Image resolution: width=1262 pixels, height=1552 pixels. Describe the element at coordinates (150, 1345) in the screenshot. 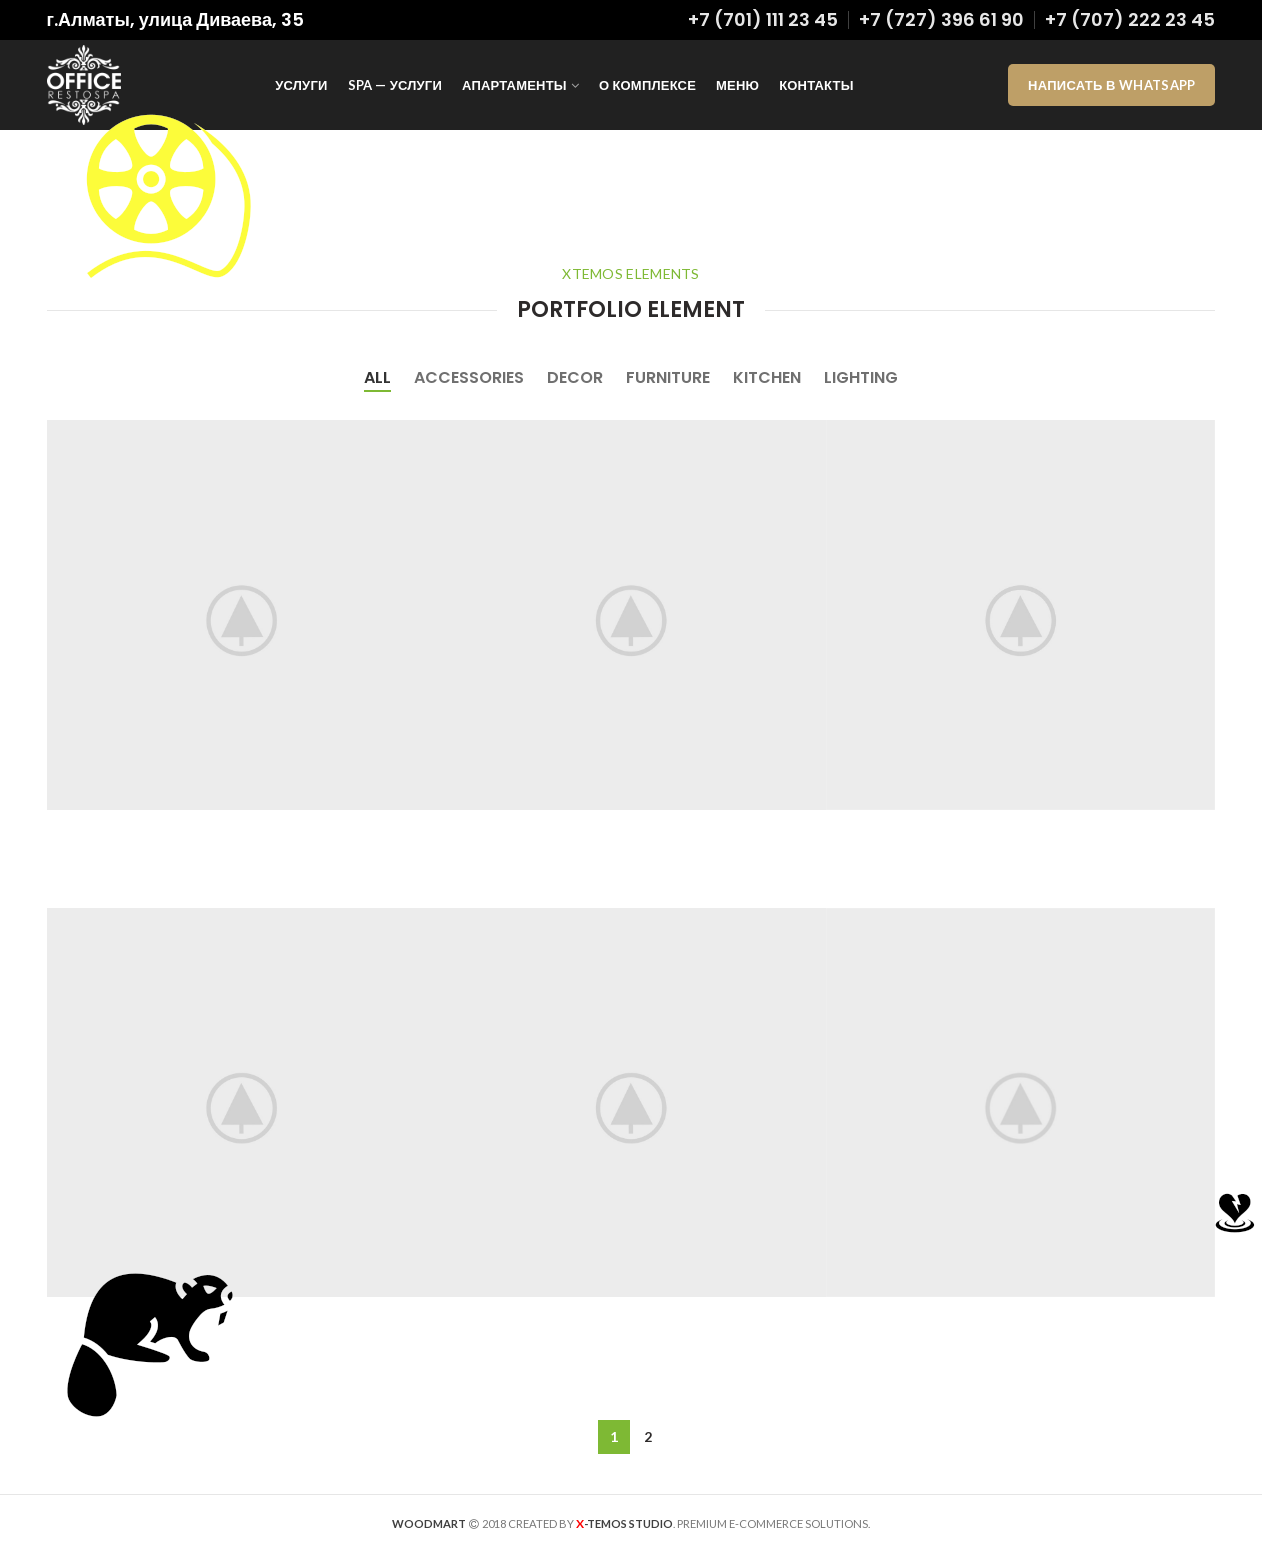

I see `beaver mascot or wildlife game element` at that location.